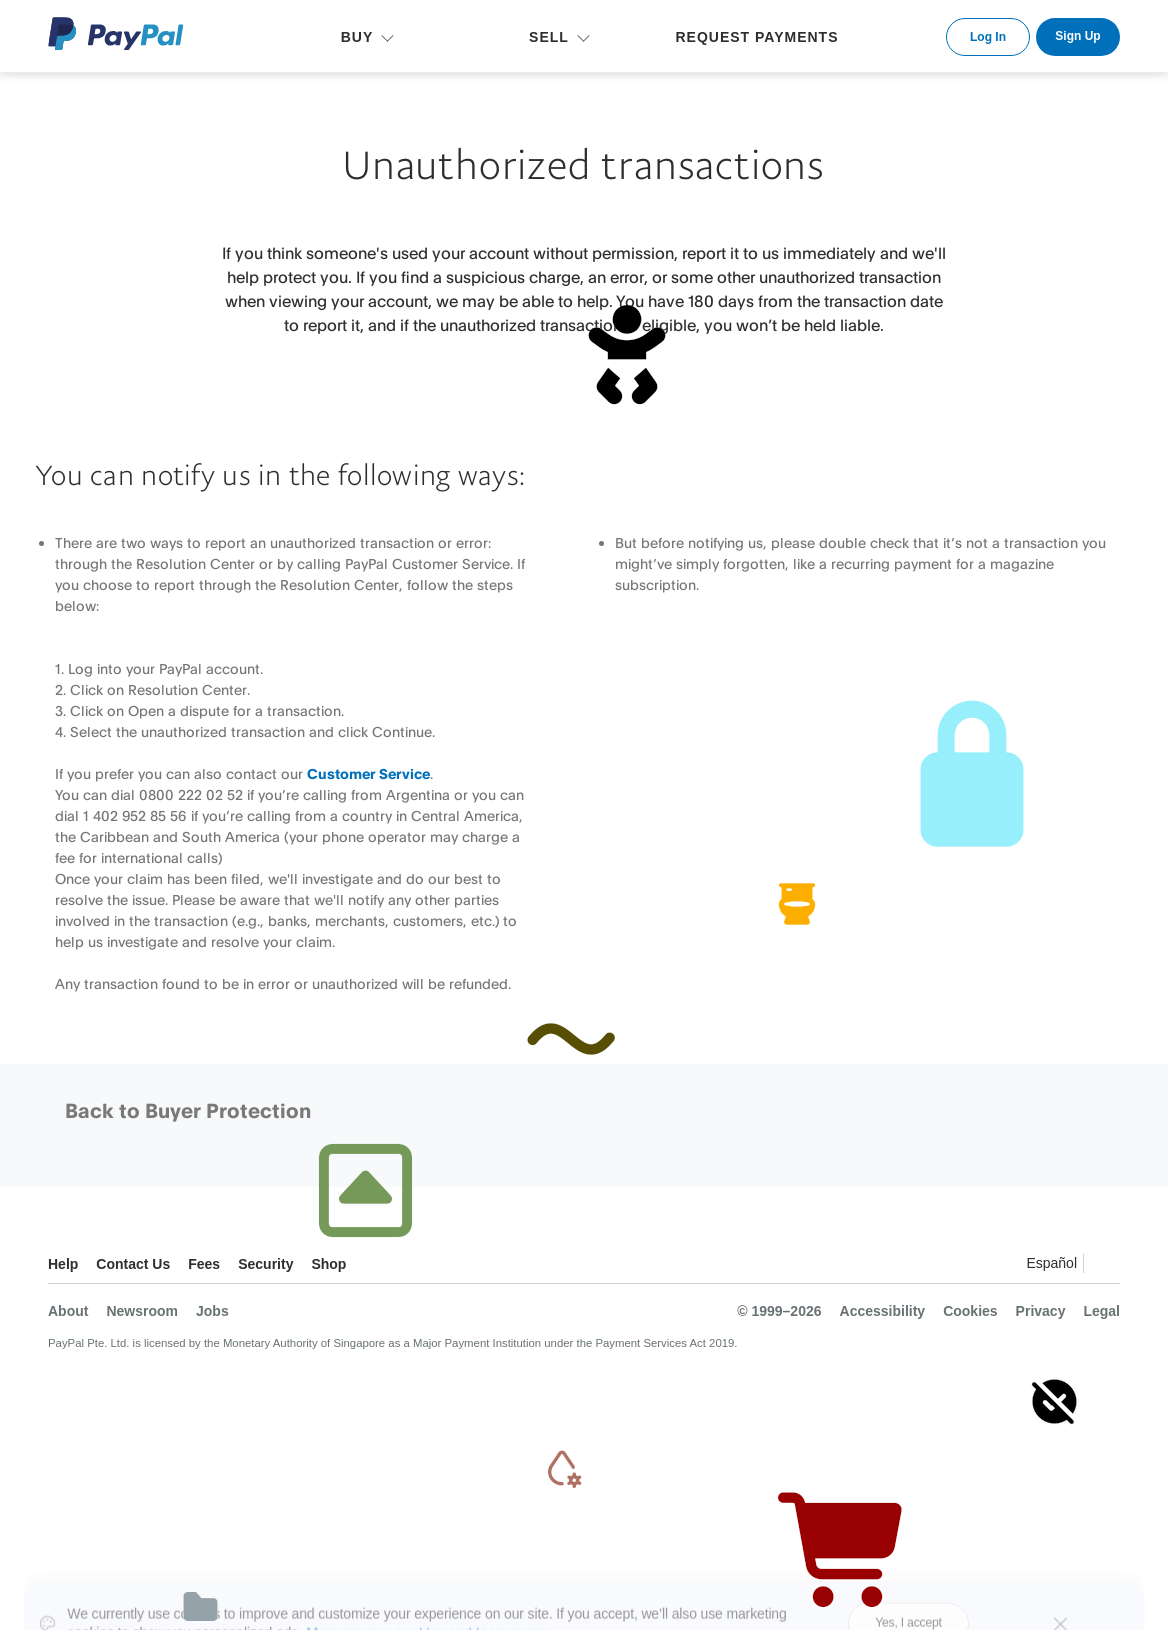 The image size is (1168, 1630). What do you see at coordinates (972, 778) in the screenshot?
I see `indicates a locked or secure item` at bounding box center [972, 778].